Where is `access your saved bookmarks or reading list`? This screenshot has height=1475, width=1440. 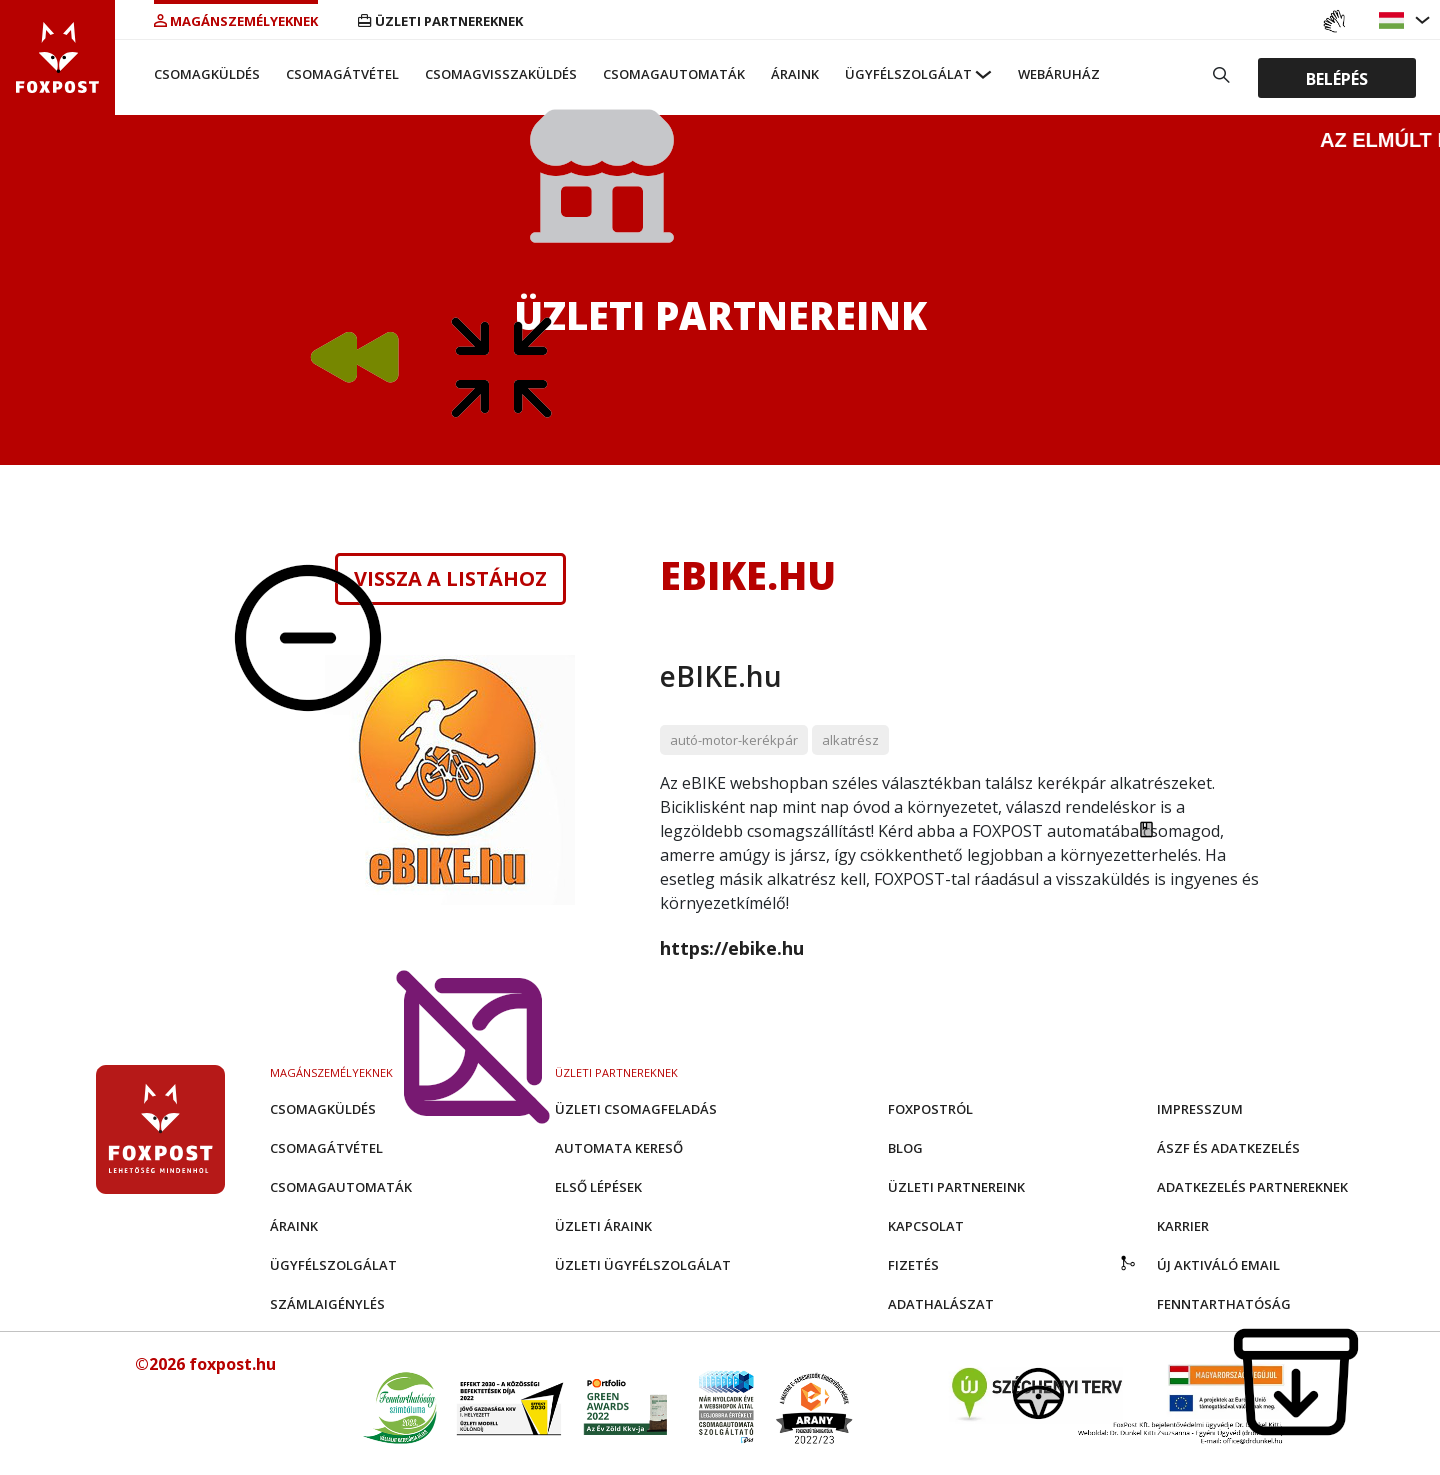 access your saved bookmarks or reading list is located at coordinates (1146, 829).